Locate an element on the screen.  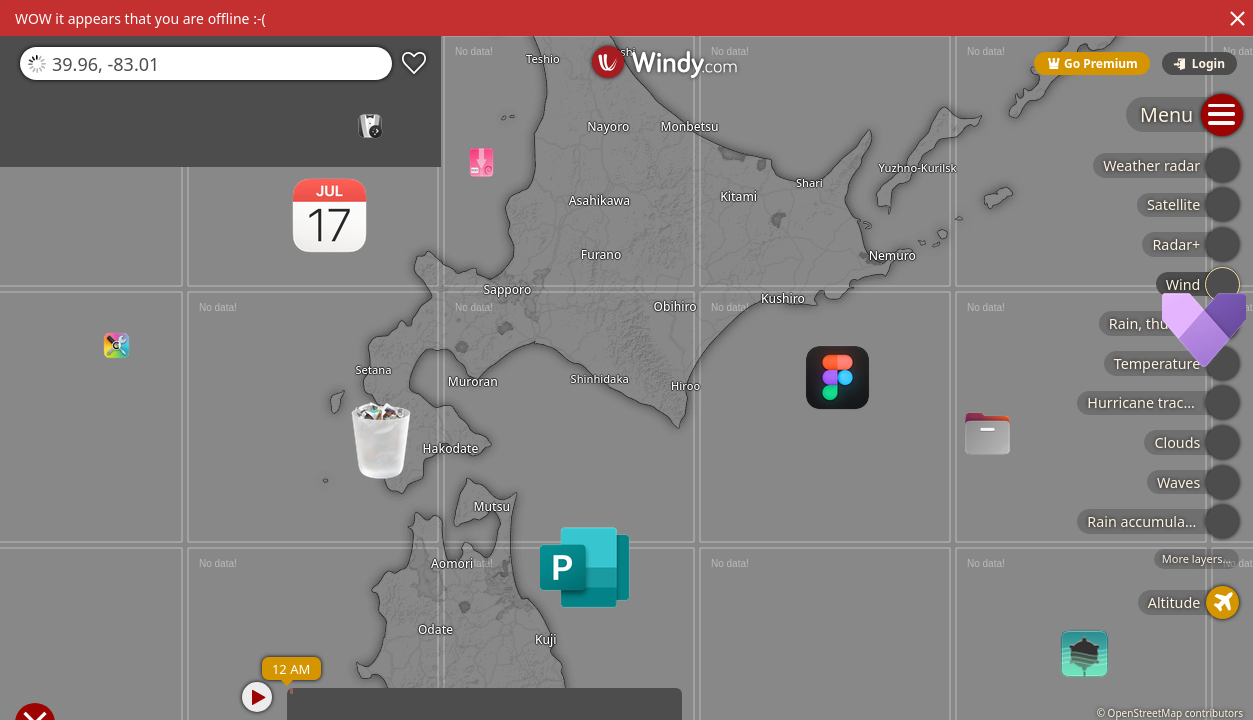
open Figma design application is located at coordinates (837, 377).